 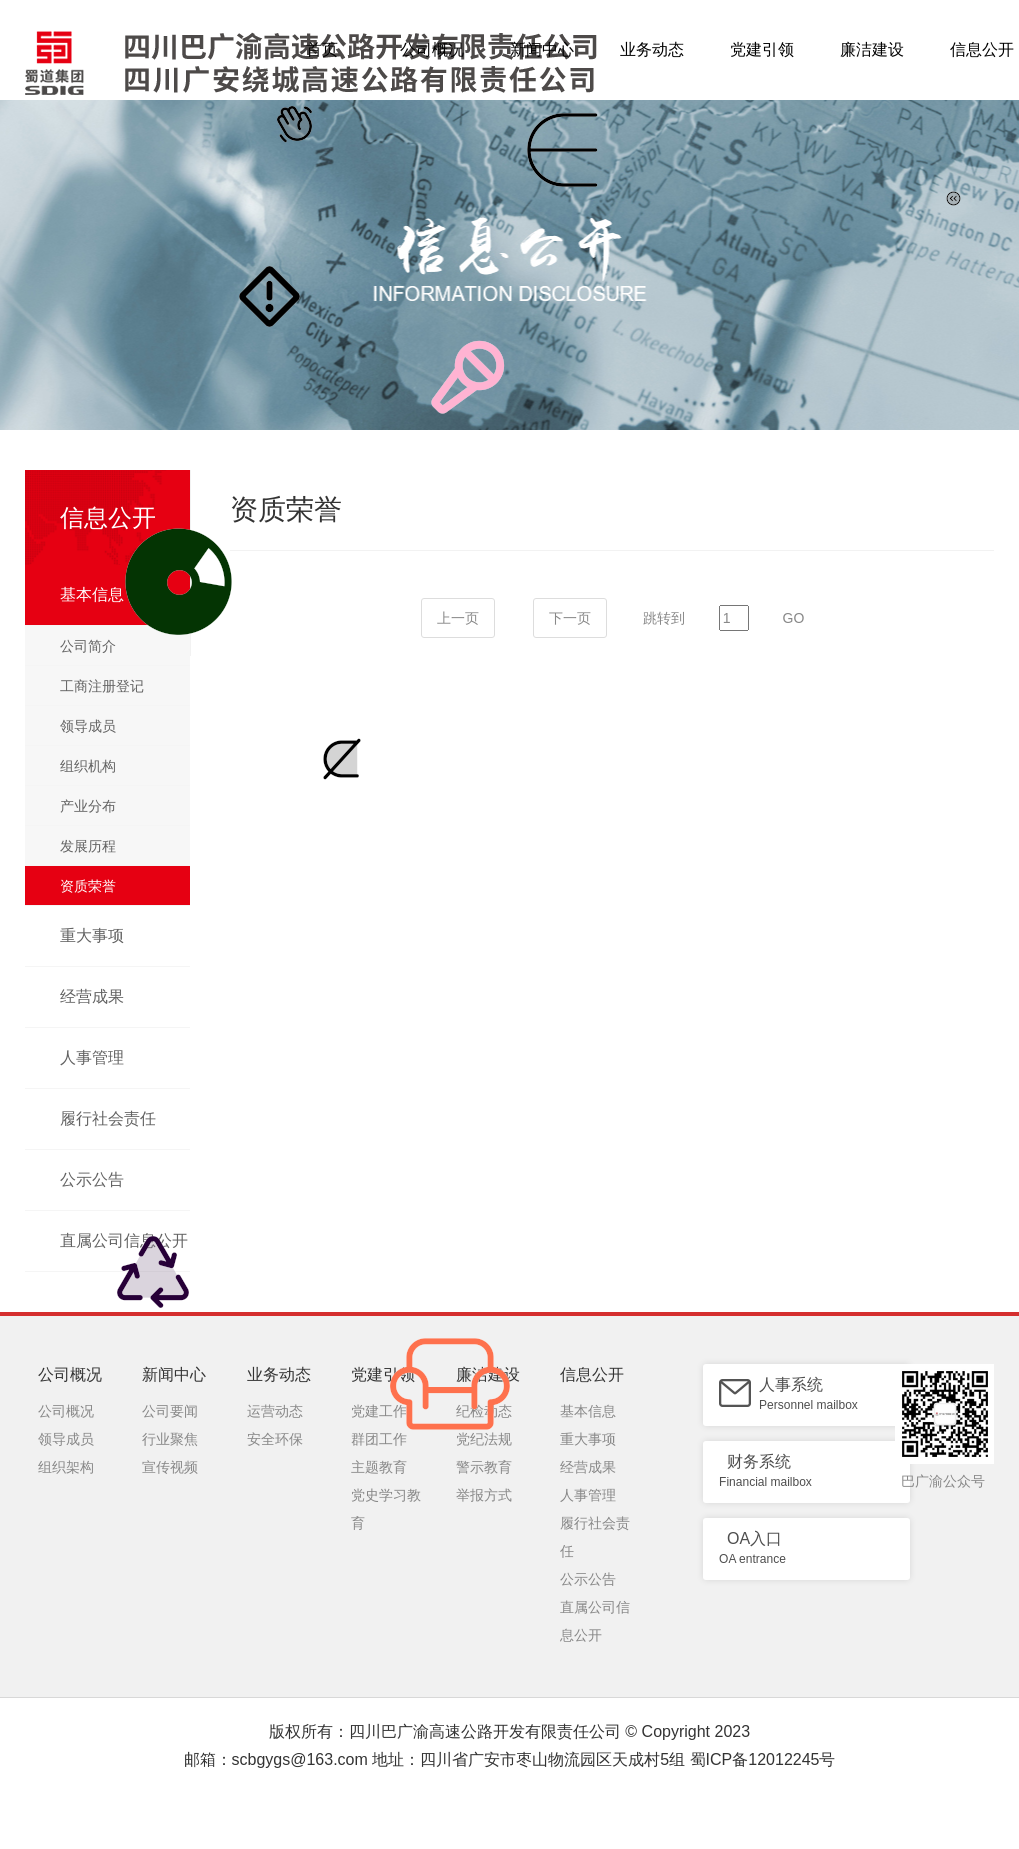 I want to click on access voice or audio recording features, so click(x=466, y=378).